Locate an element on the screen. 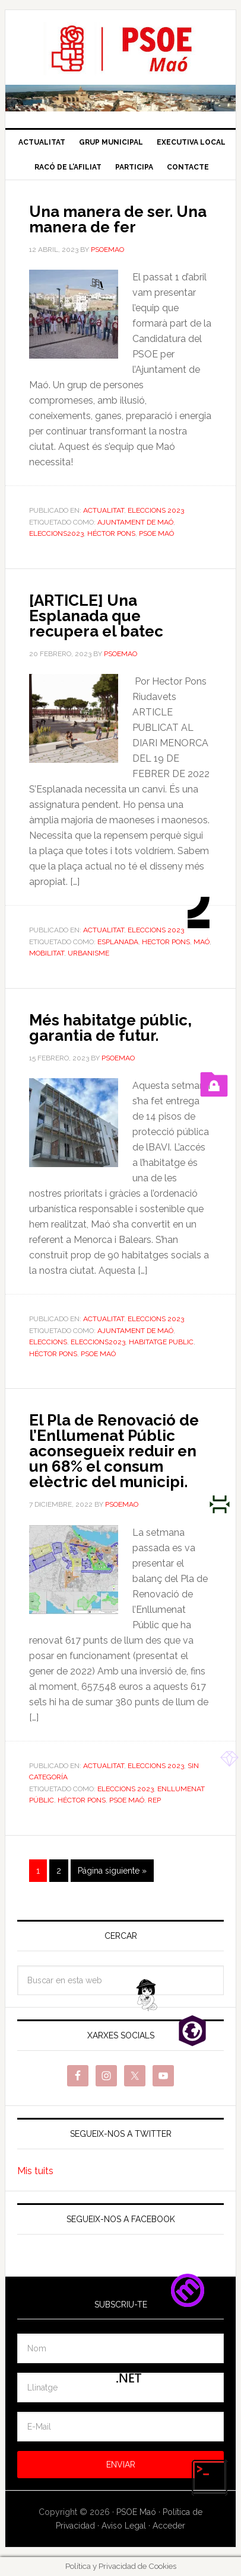 The image size is (241, 2576). indicates a .NET framework project or application is located at coordinates (129, 2378).